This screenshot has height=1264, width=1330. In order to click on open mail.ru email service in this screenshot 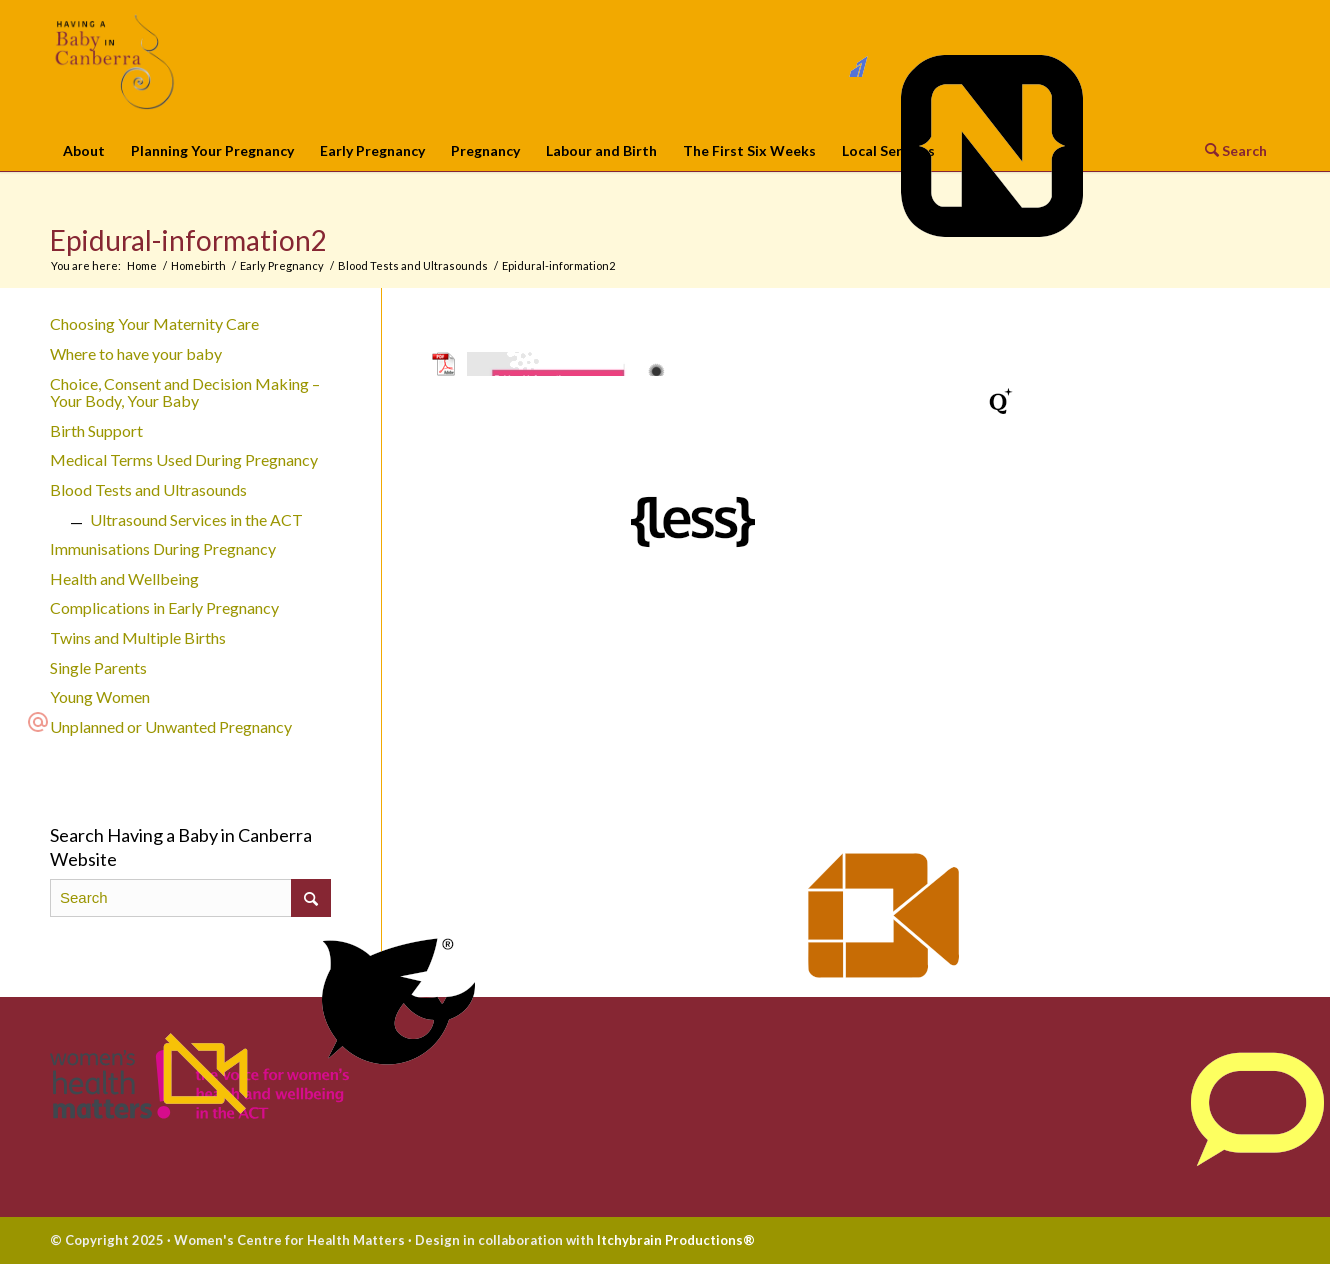, I will do `click(38, 722)`.